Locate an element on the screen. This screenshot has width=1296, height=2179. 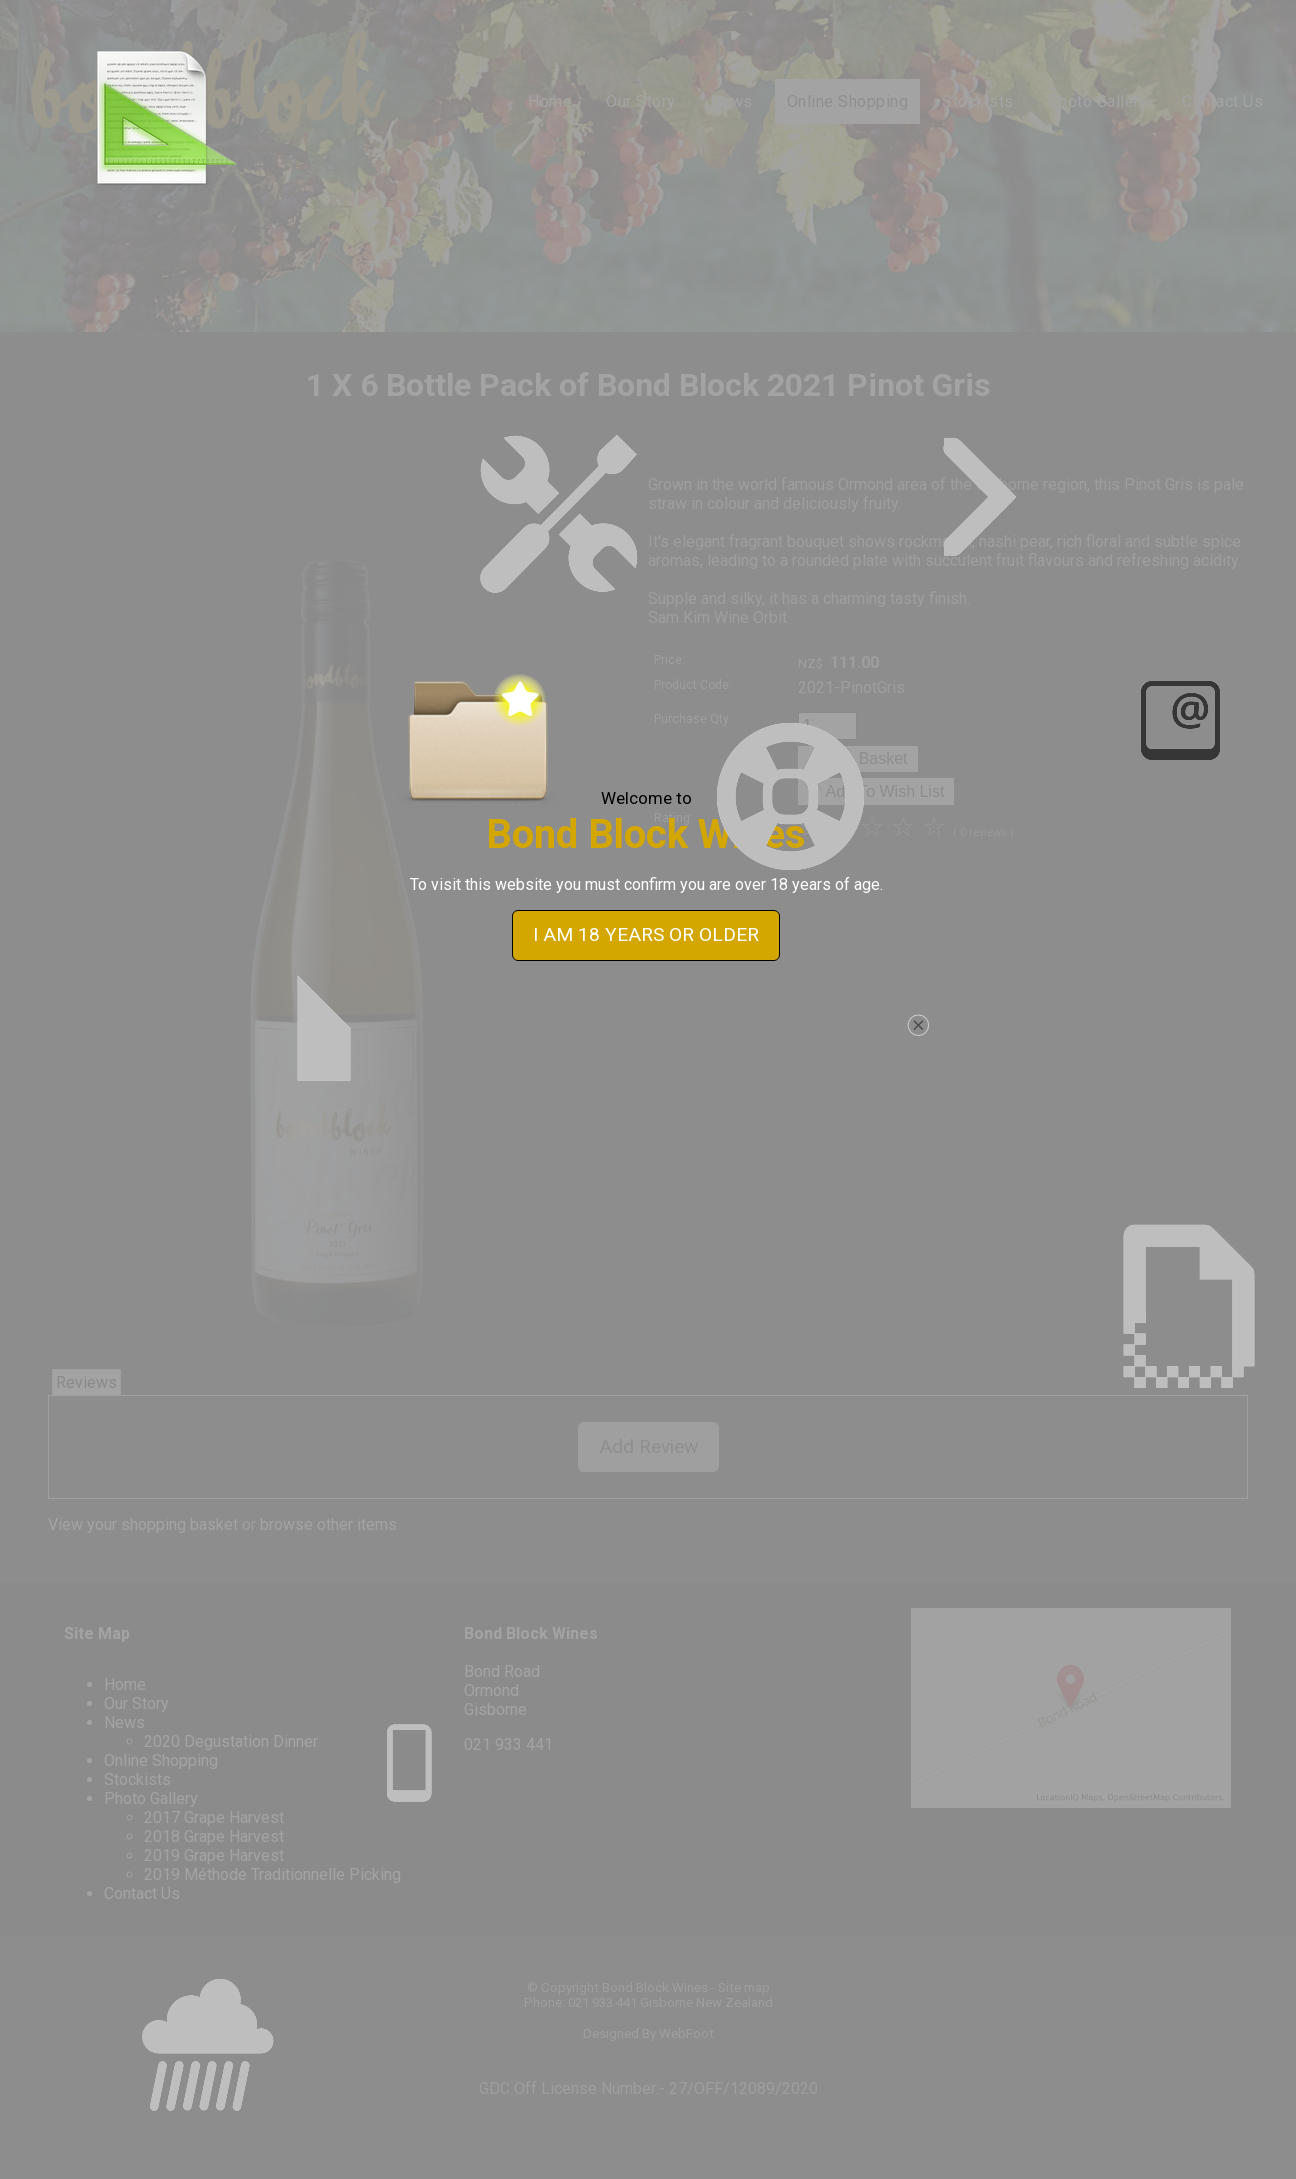
indicates rainy weather conditions is located at coordinates (208, 2045).